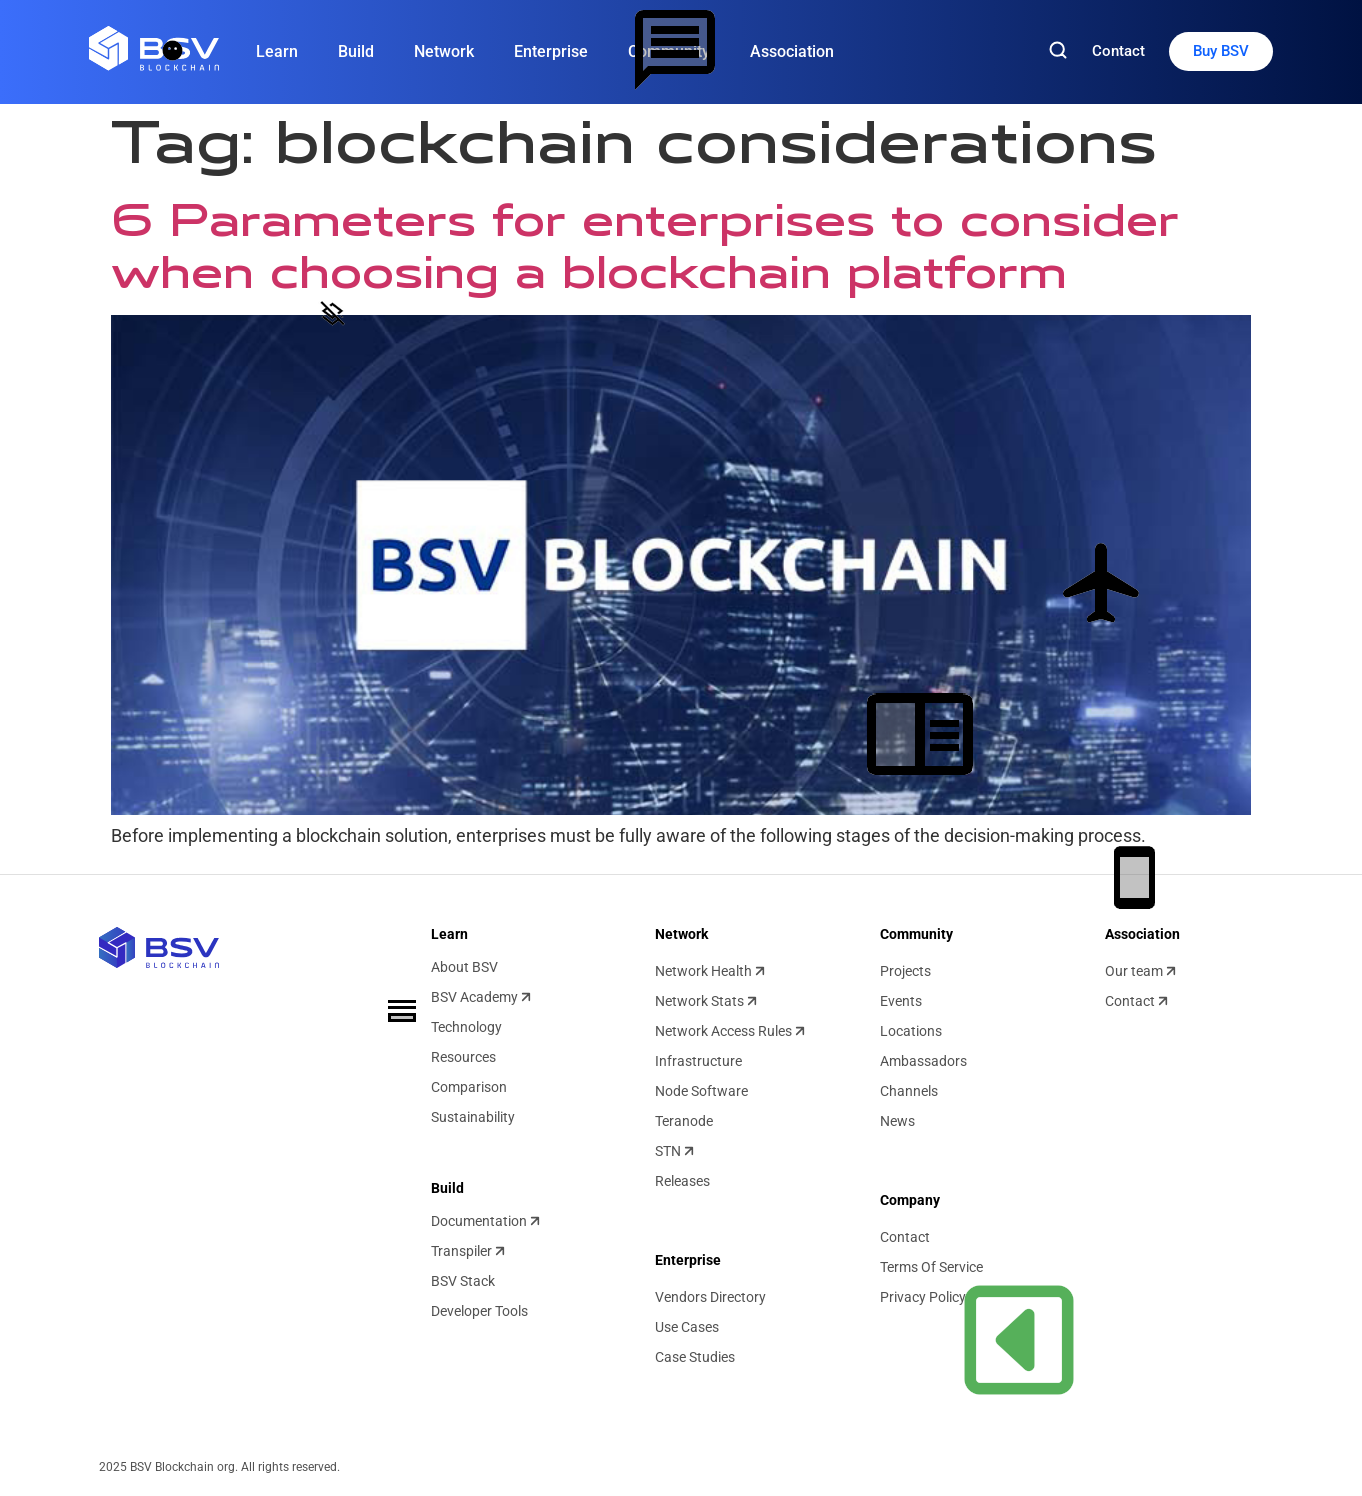 This screenshot has height=1496, width=1362. Describe the element at coordinates (172, 50) in the screenshot. I see `indicates a neutral or no-opinion response` at that location.